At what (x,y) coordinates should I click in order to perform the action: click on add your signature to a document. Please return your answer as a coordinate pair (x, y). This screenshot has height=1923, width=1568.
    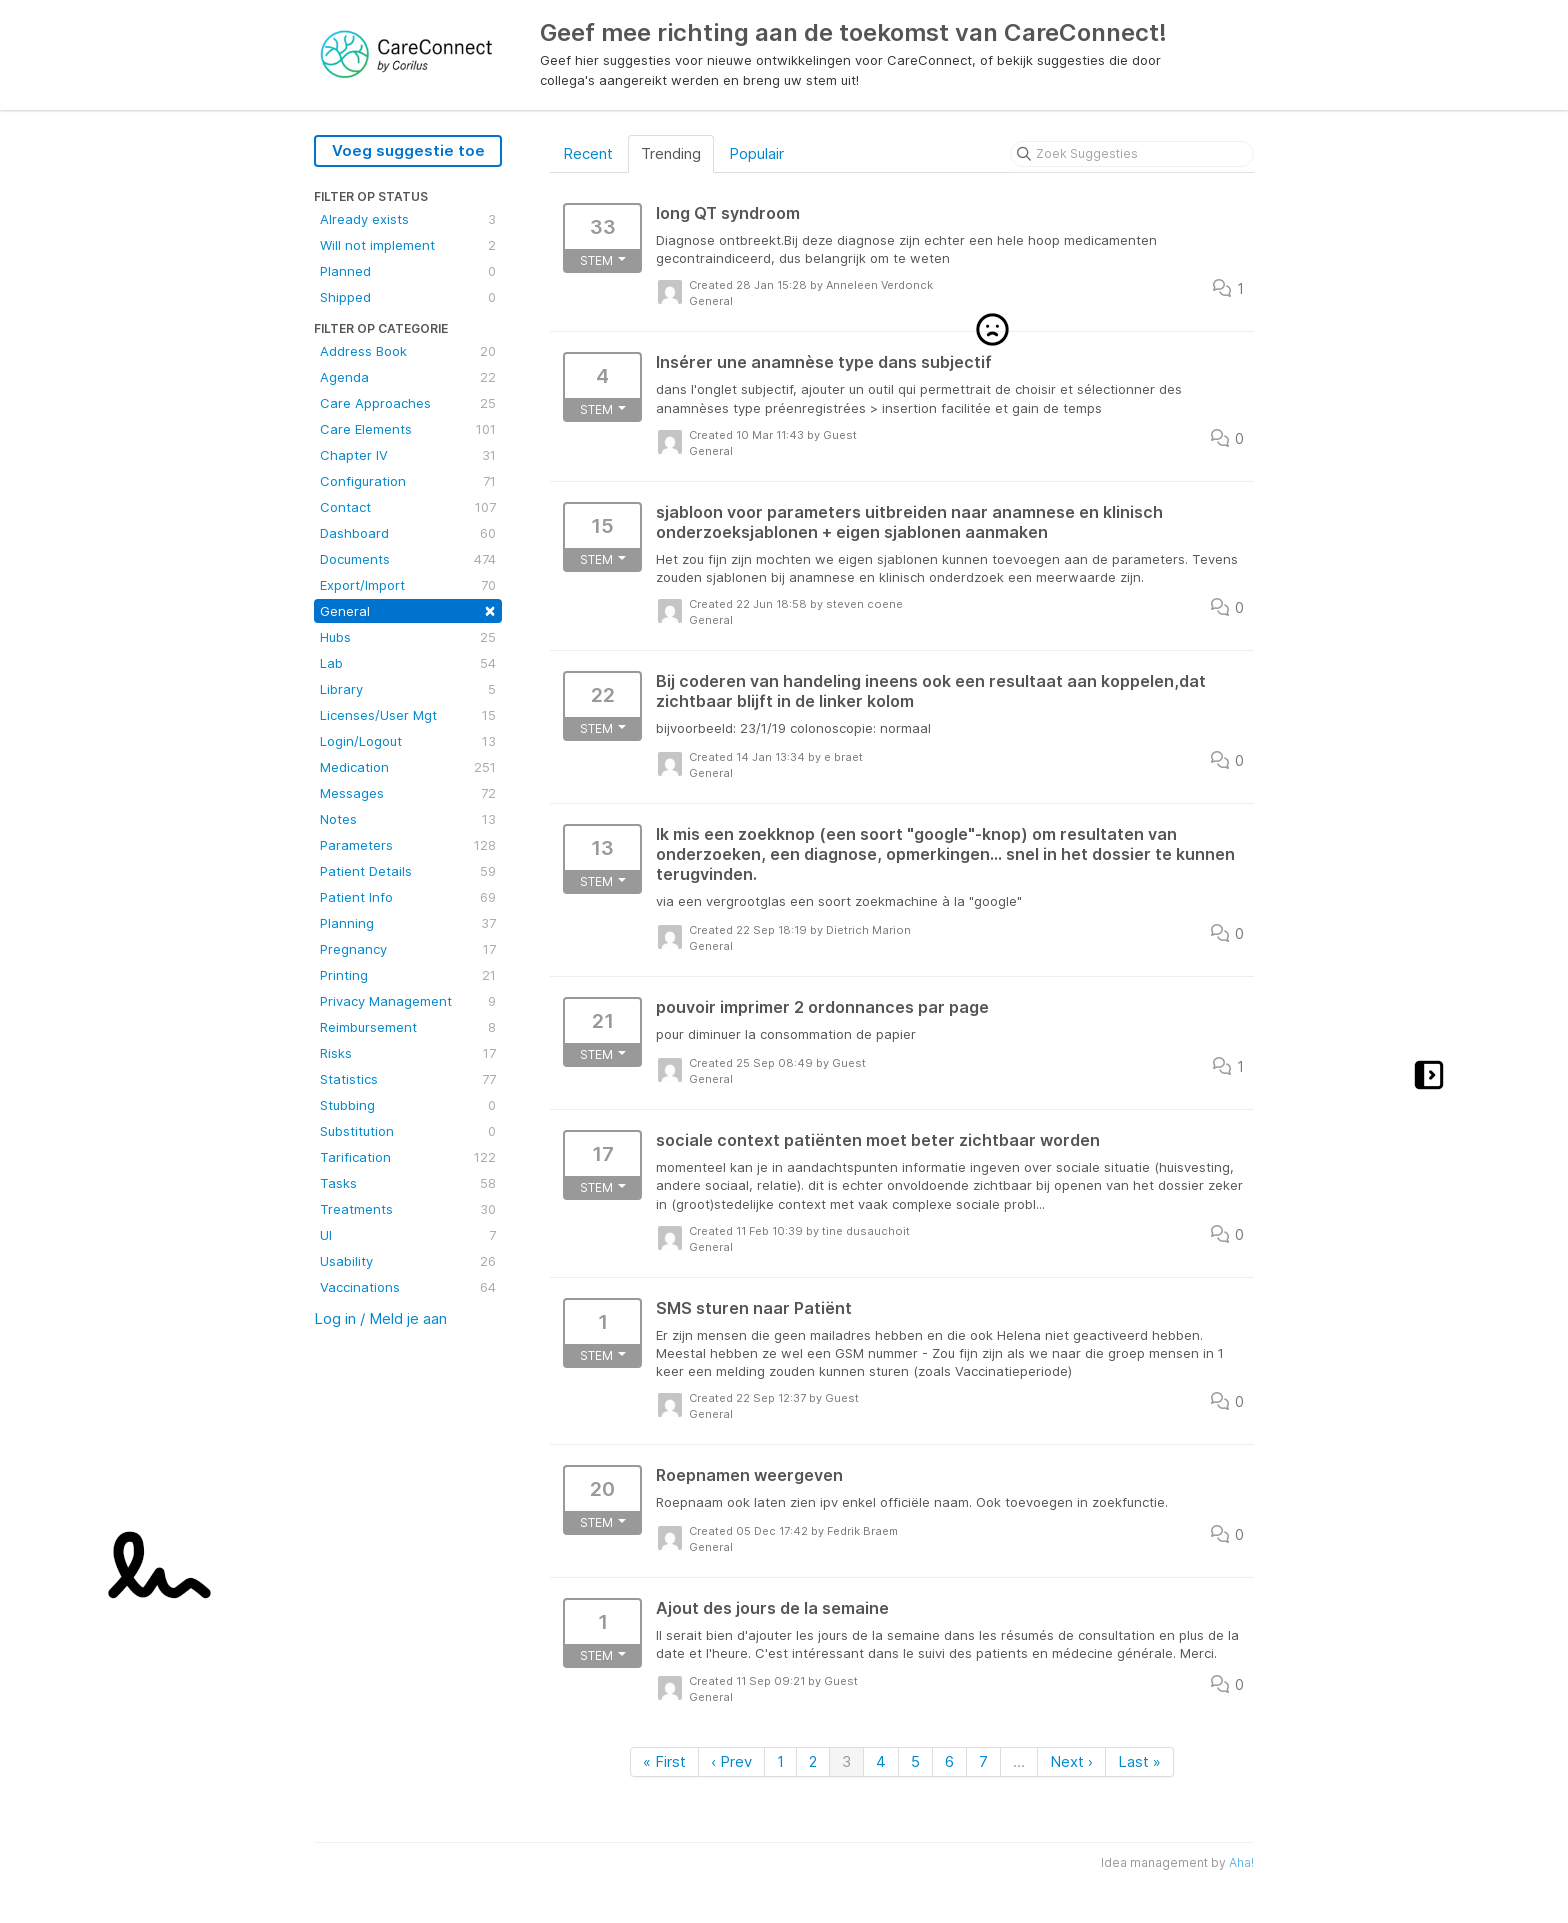
    Looking at the image, I should click on (159, 1567).